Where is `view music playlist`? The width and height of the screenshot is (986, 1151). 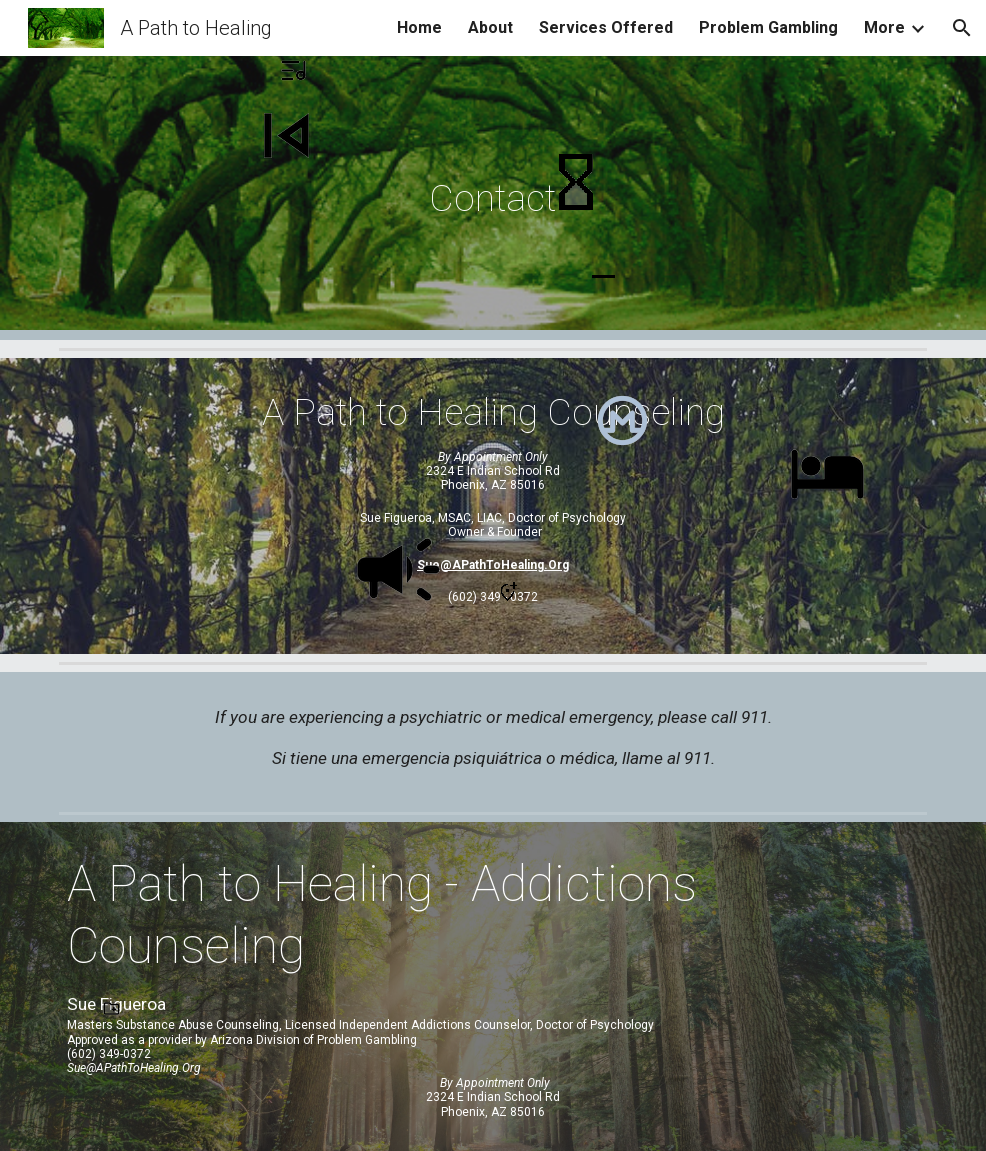 view music playlist is located at coordinates (293, 70).